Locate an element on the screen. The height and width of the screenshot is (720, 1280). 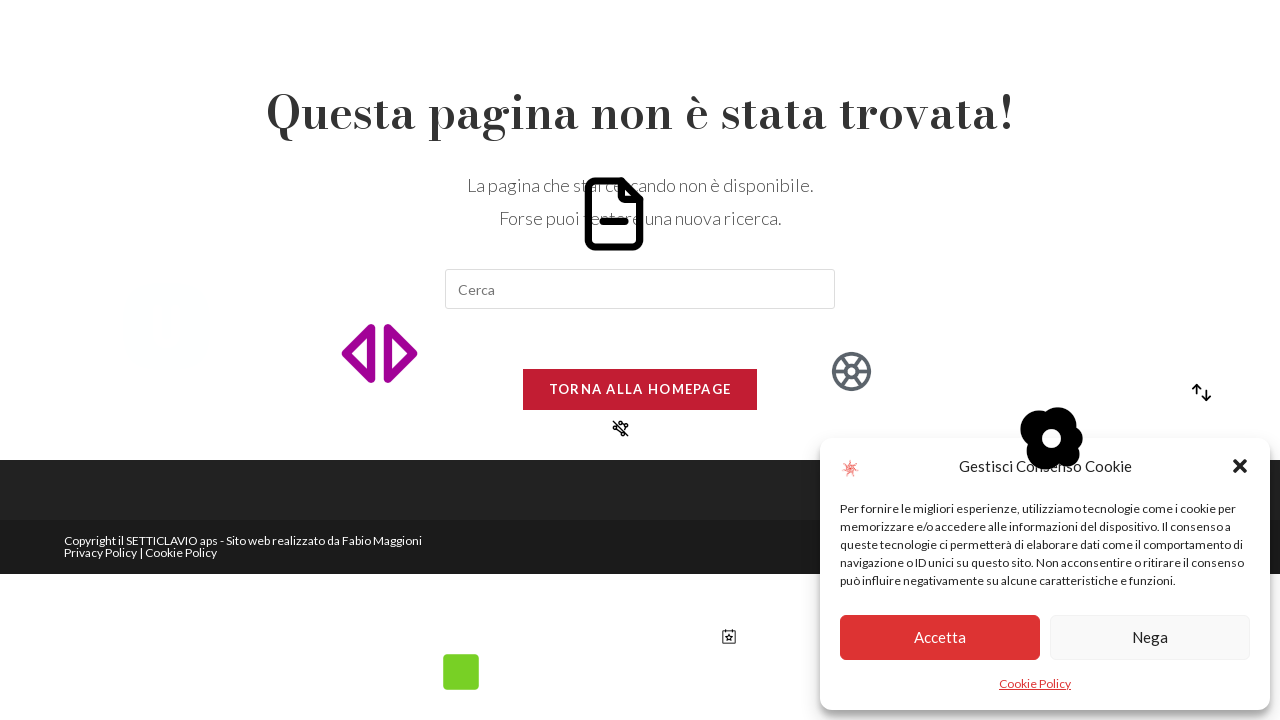
remove a file from the list is located at coordinates (614, 214).